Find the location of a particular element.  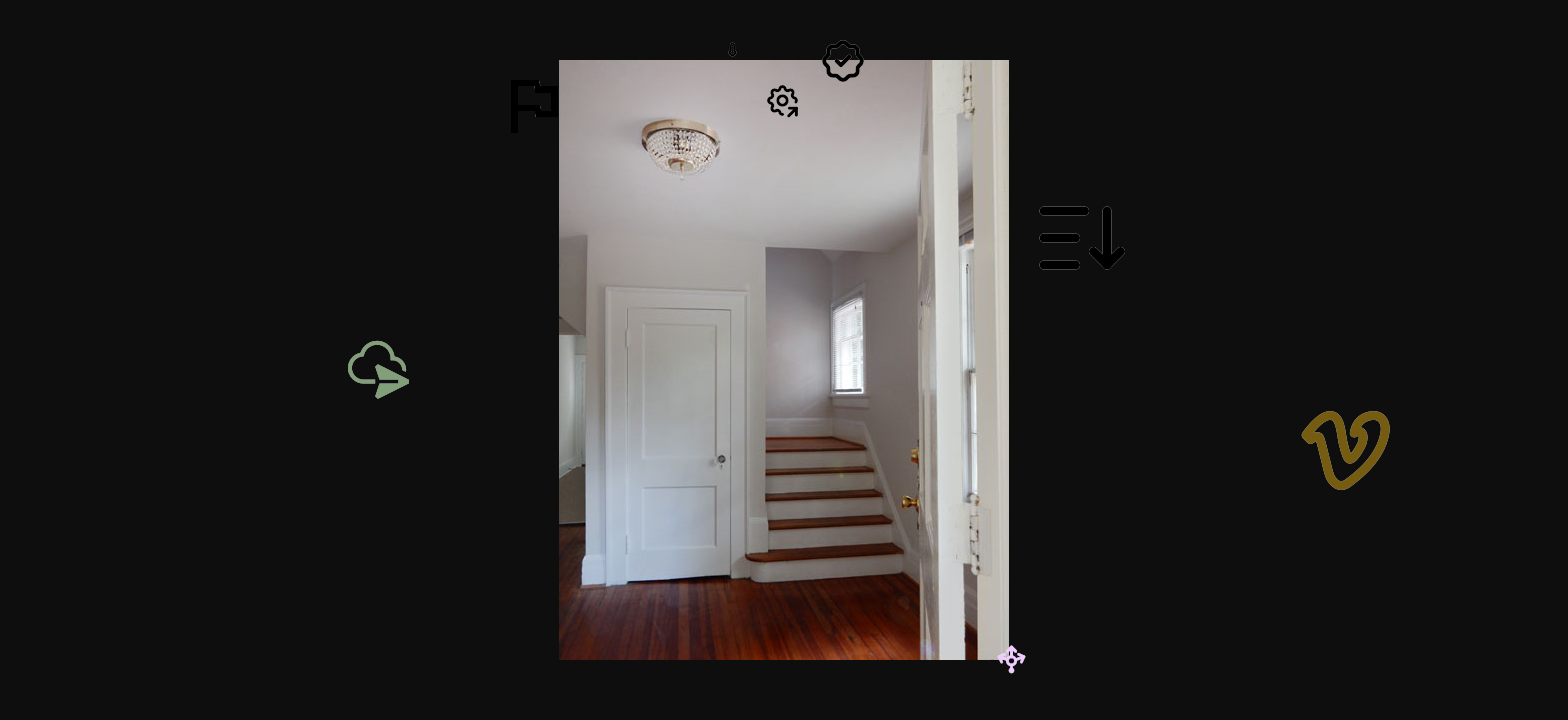

verified or authenticated status indicator is located at coordinates (843, 61).